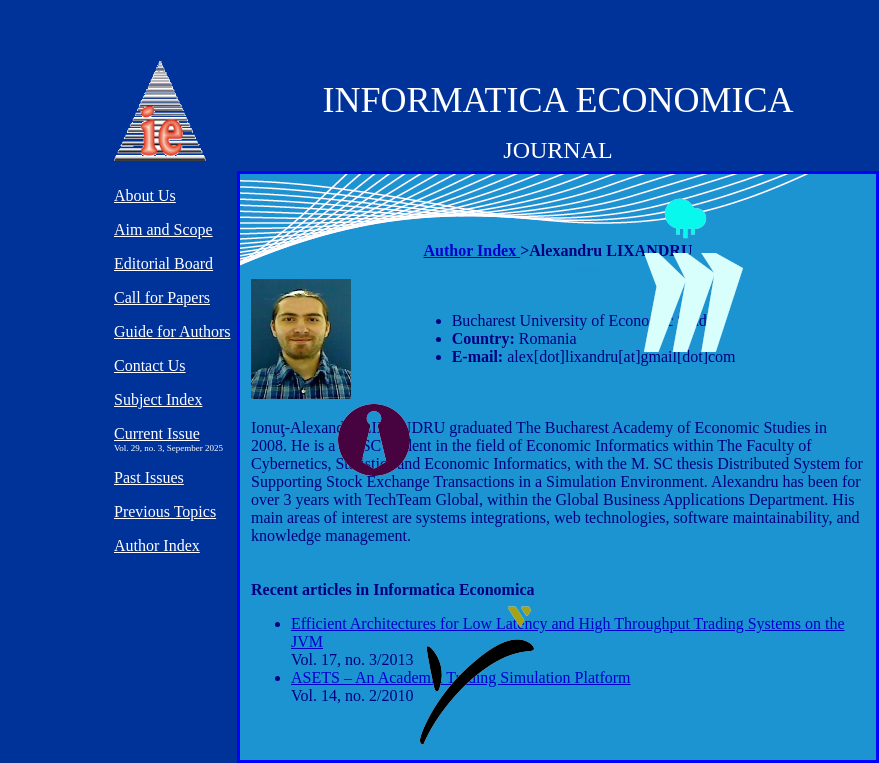 Image resolution: width=879 pixels, height=763 pixels. What do you see at coordinates (477, 692) in the screenshot?
I see `payoneer payment service logo` at bounding box center [477, 692].